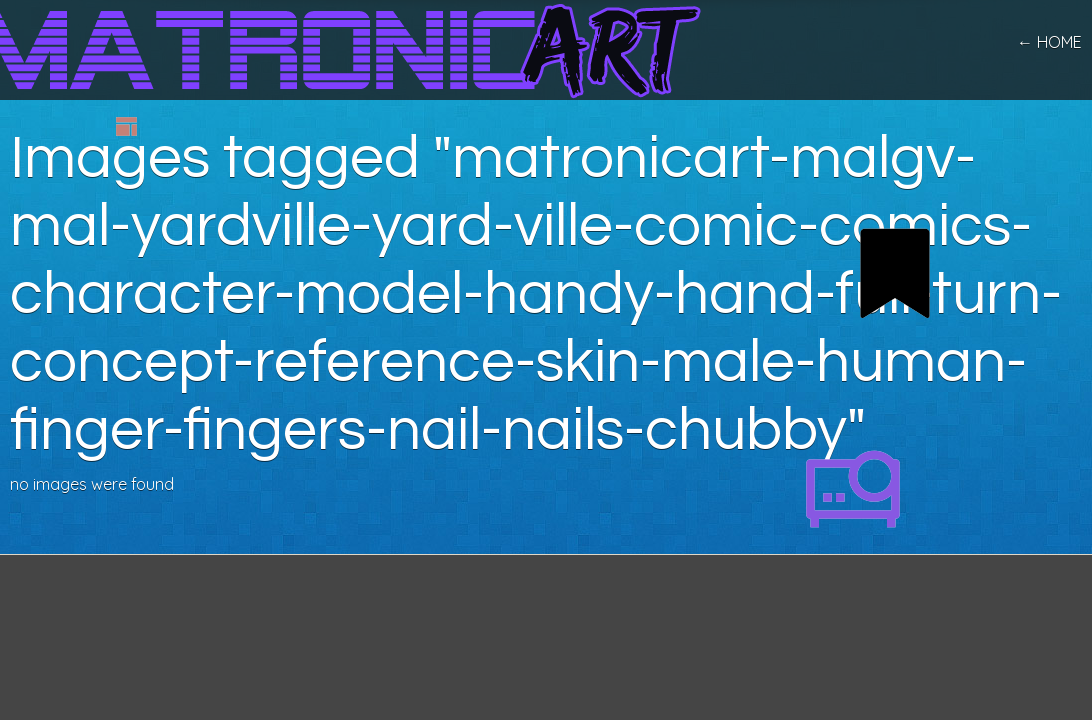 This screenshot has height=720, width=1092. Describe the element at coordinates (126, 126) in the screenshot. I see `switch to grid layout view` at that location.